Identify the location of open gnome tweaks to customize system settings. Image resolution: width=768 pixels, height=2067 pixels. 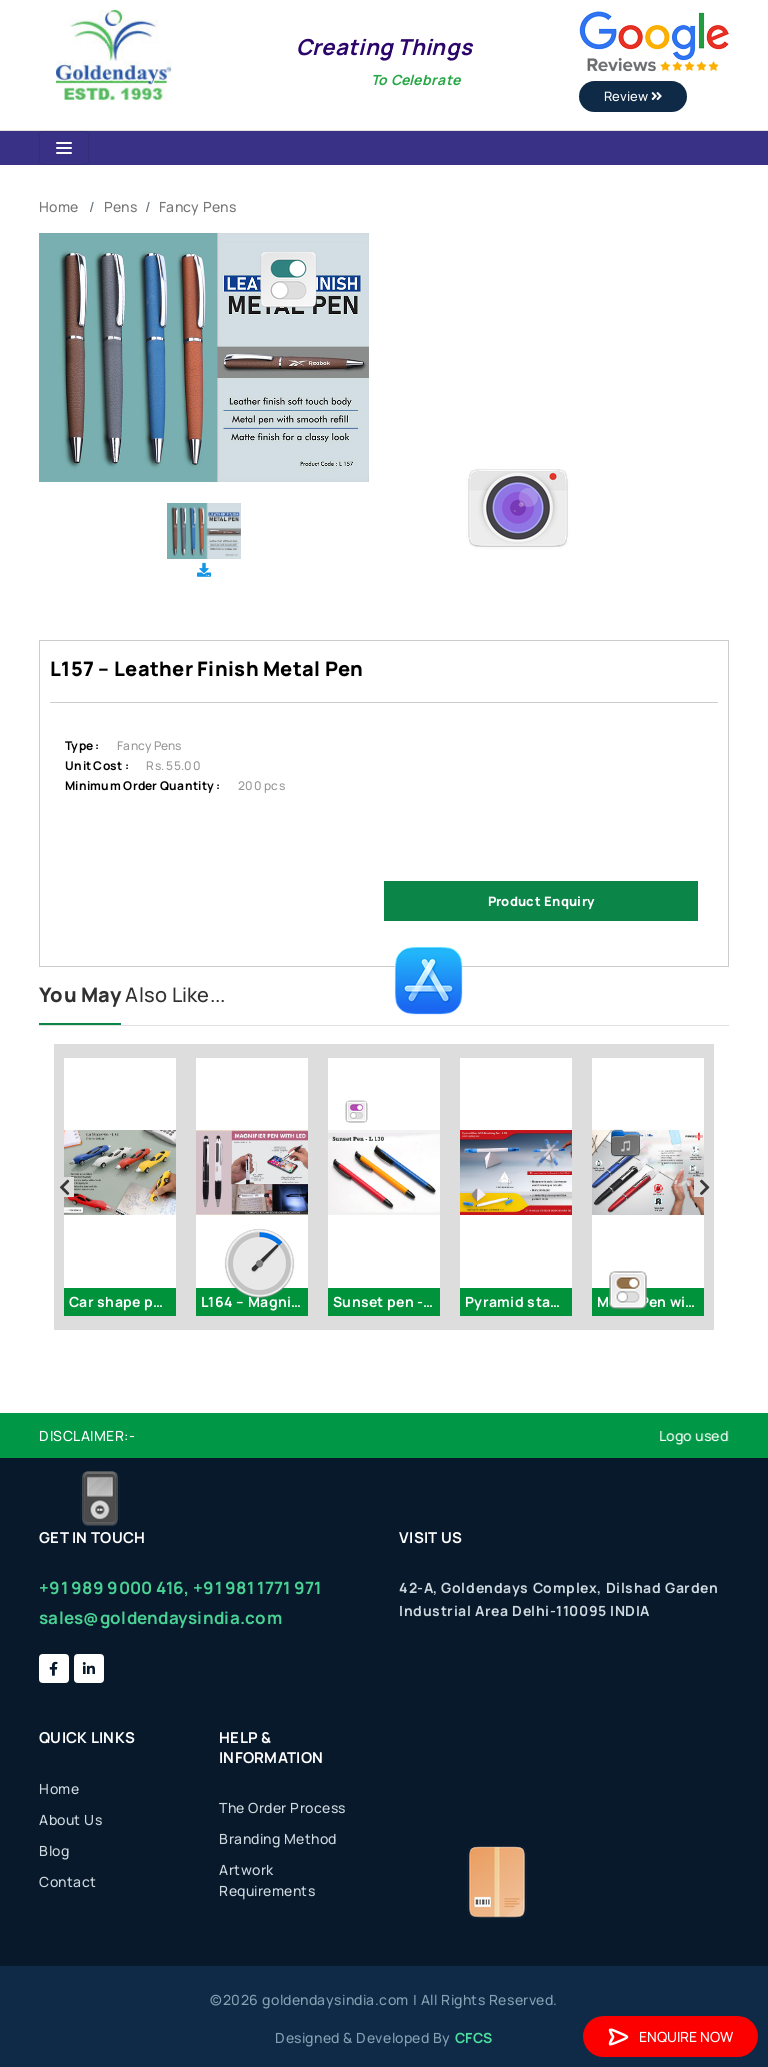
(356, 1111).